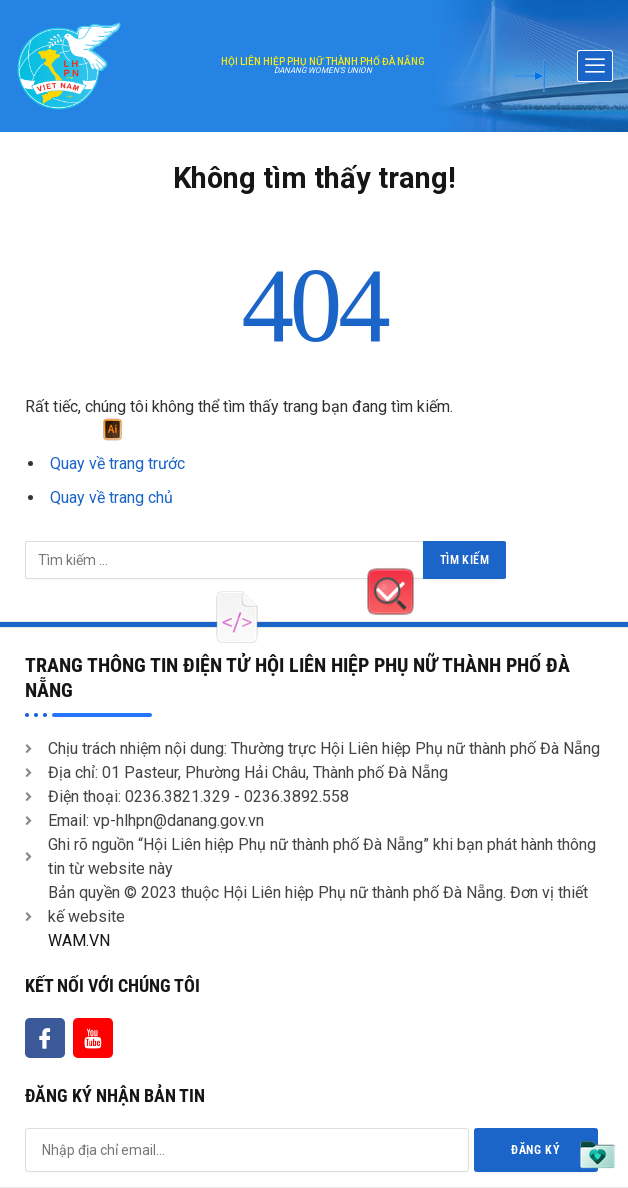  Describe the element at coordinates (390, 591) in the screenshot. I see `open dconf editor to modify system settings` at that location.